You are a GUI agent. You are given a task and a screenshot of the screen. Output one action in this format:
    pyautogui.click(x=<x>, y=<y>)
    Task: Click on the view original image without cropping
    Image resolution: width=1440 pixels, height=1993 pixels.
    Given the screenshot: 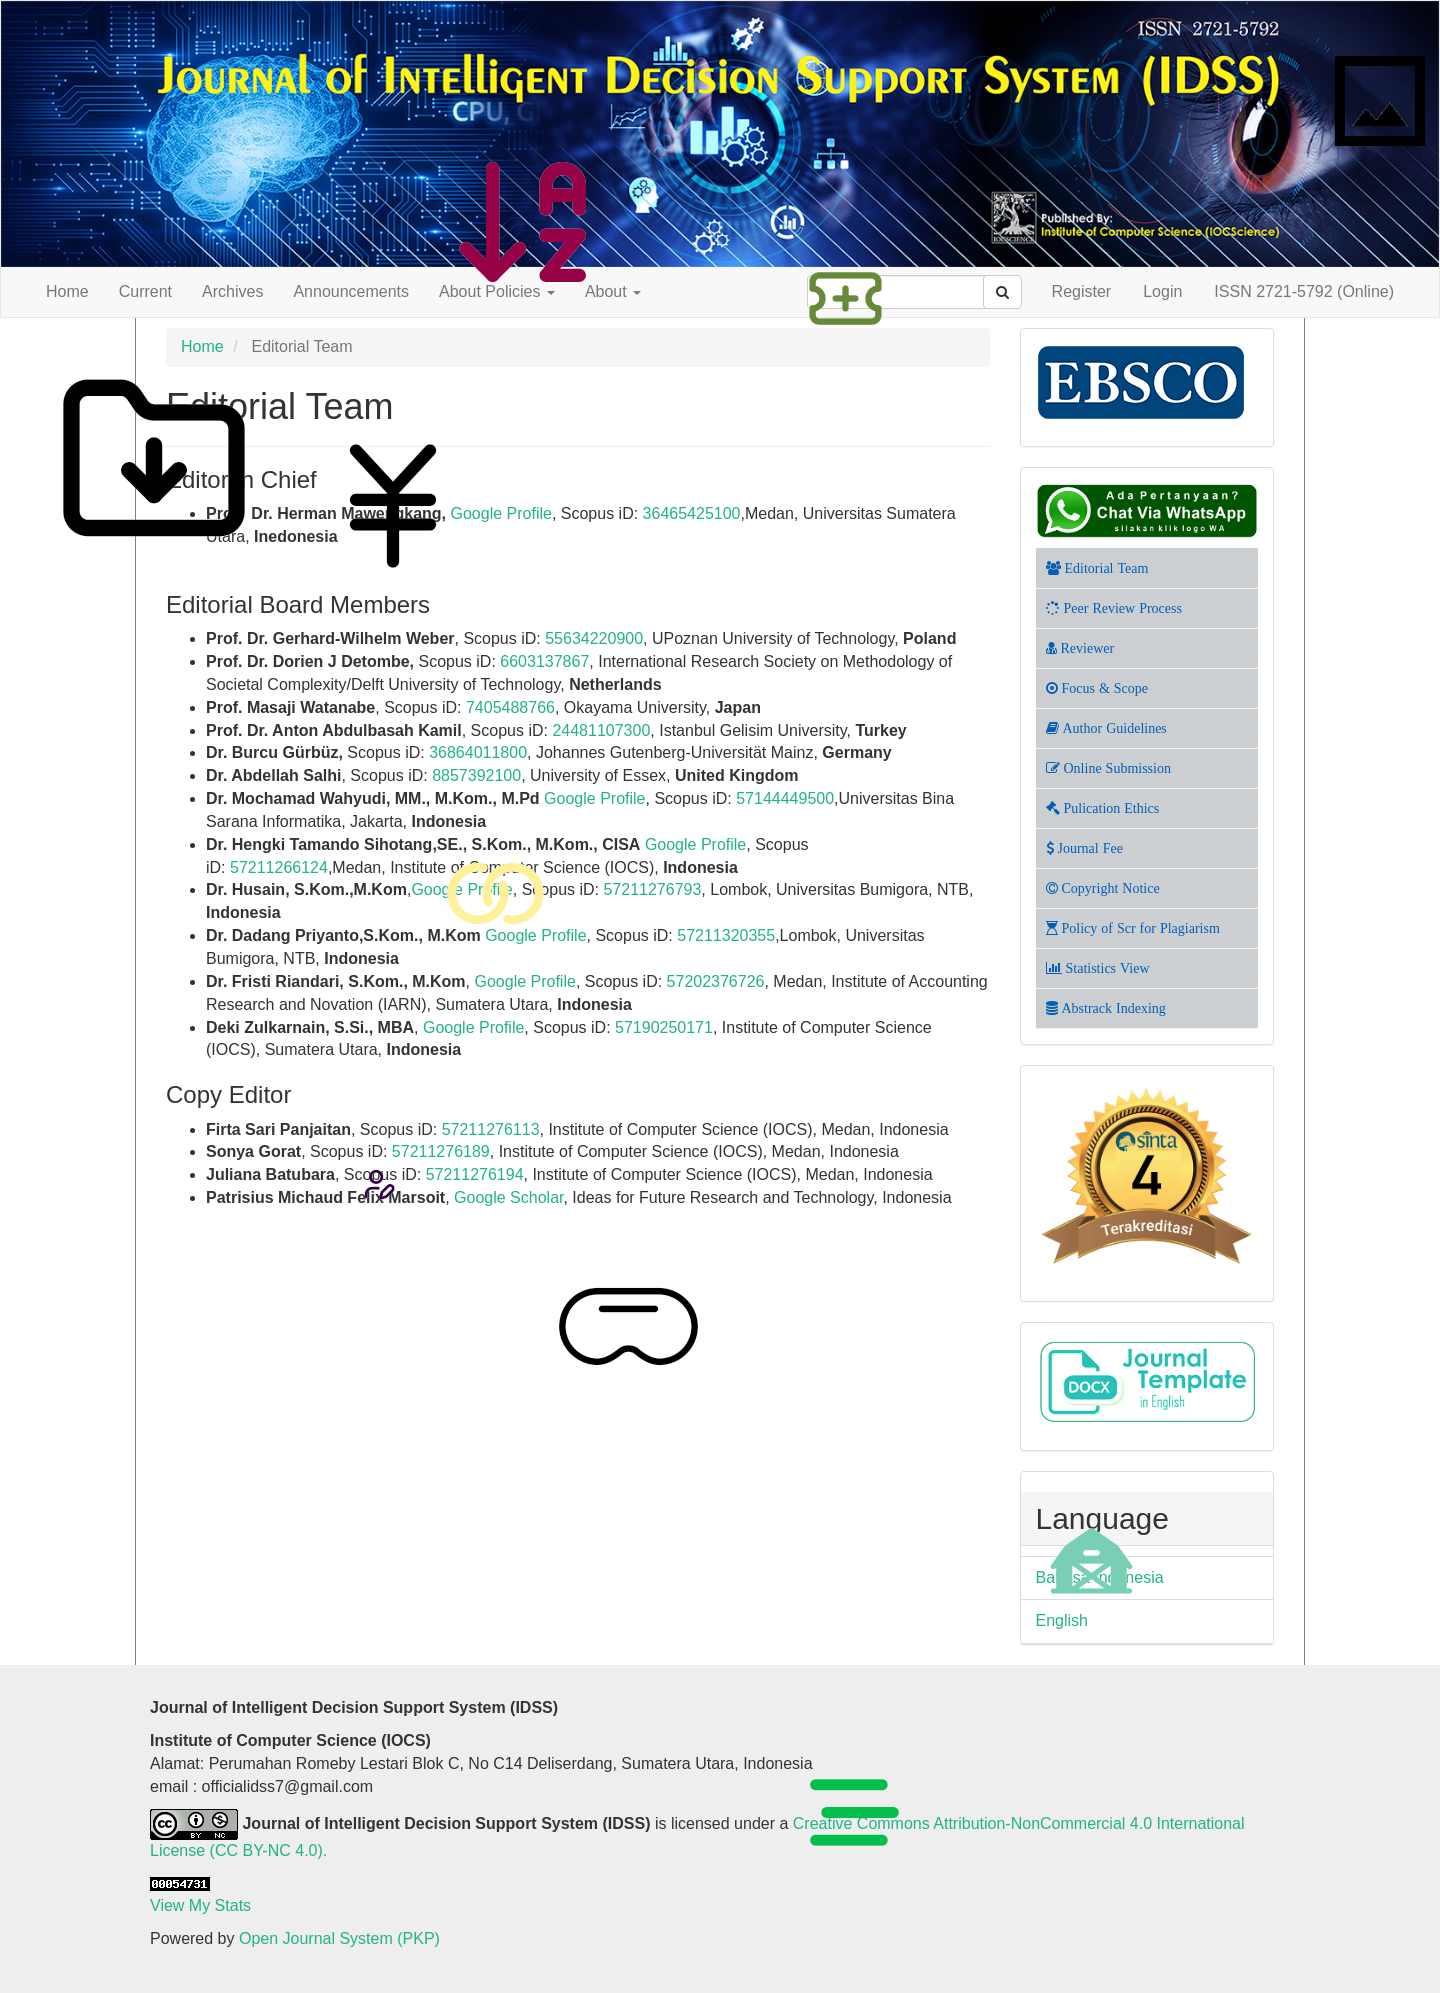 What is the action you would take?
    pyautogui.click(x=1380, y=101)
    